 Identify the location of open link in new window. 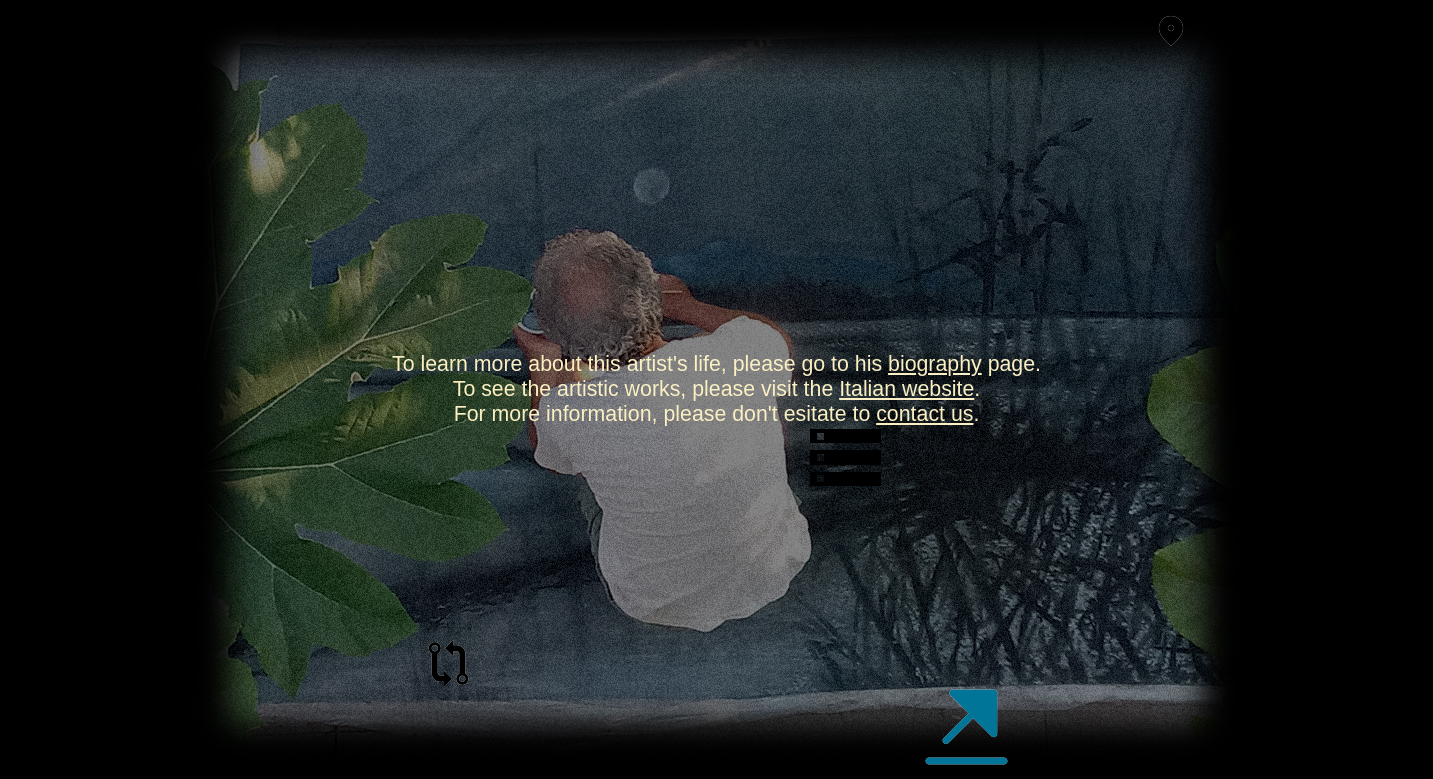
(966, 723).